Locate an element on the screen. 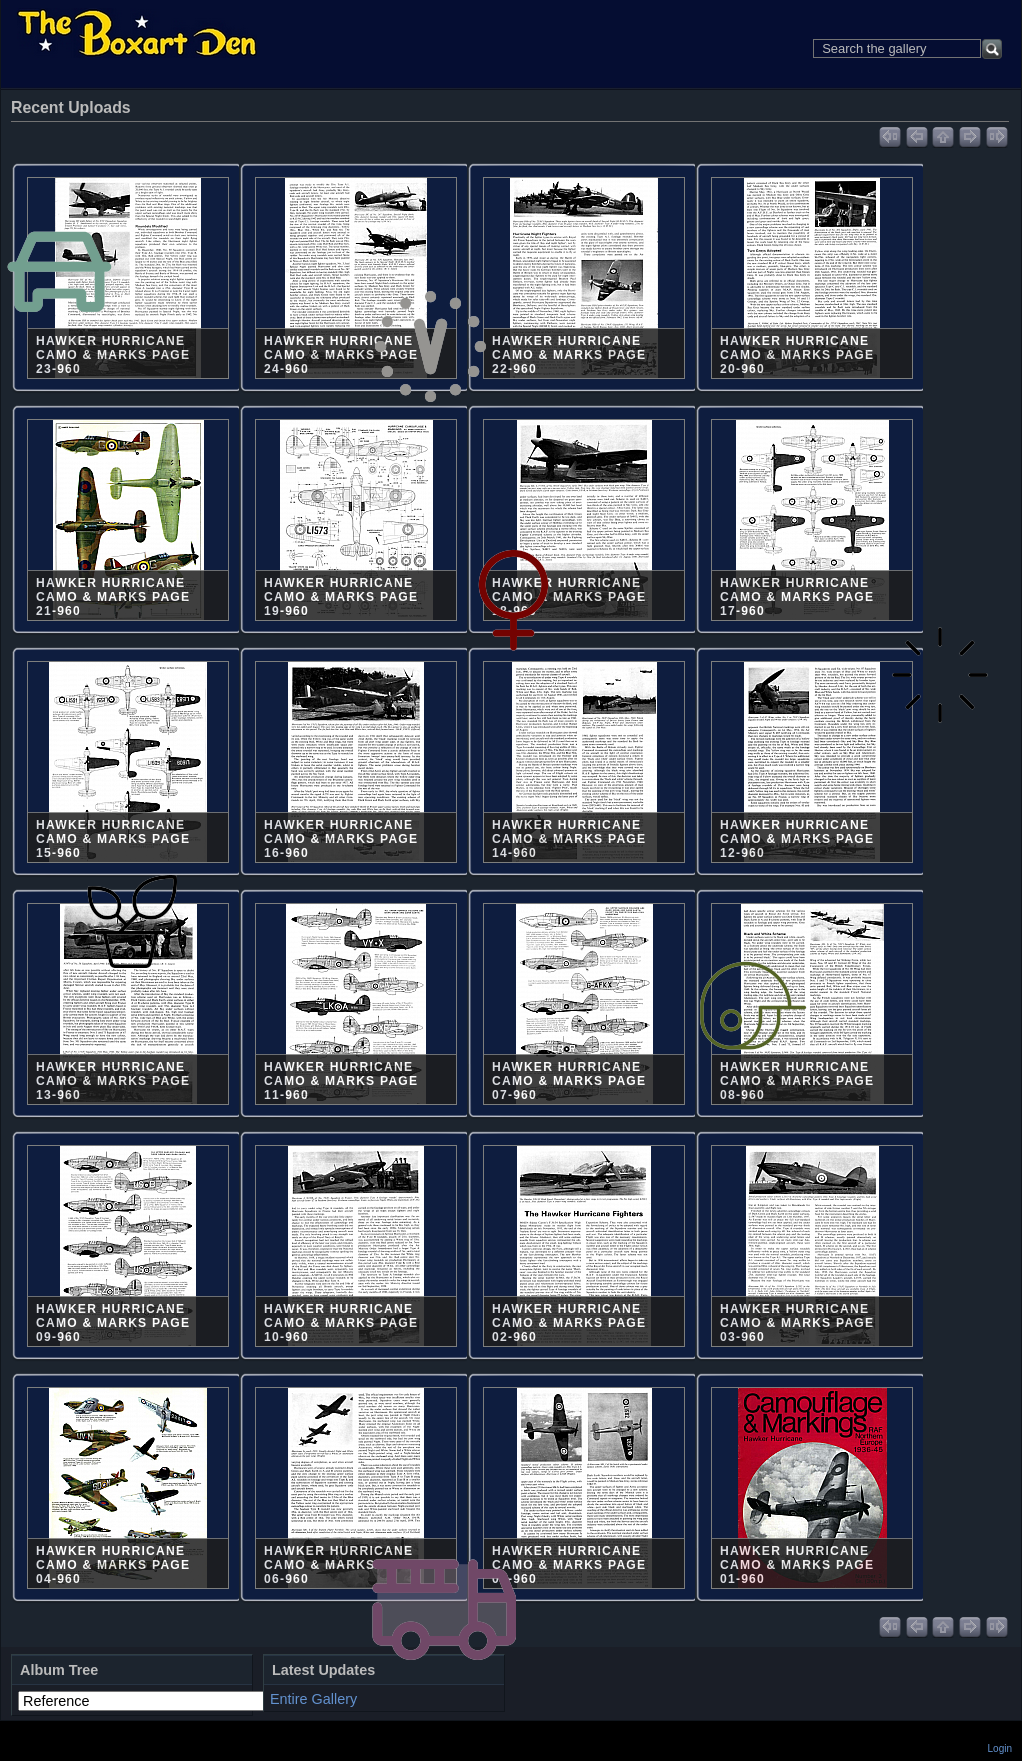 This screenshot has width=1022, height=1761. access vehicle or car-related settings is located at coordinates (59, 273).